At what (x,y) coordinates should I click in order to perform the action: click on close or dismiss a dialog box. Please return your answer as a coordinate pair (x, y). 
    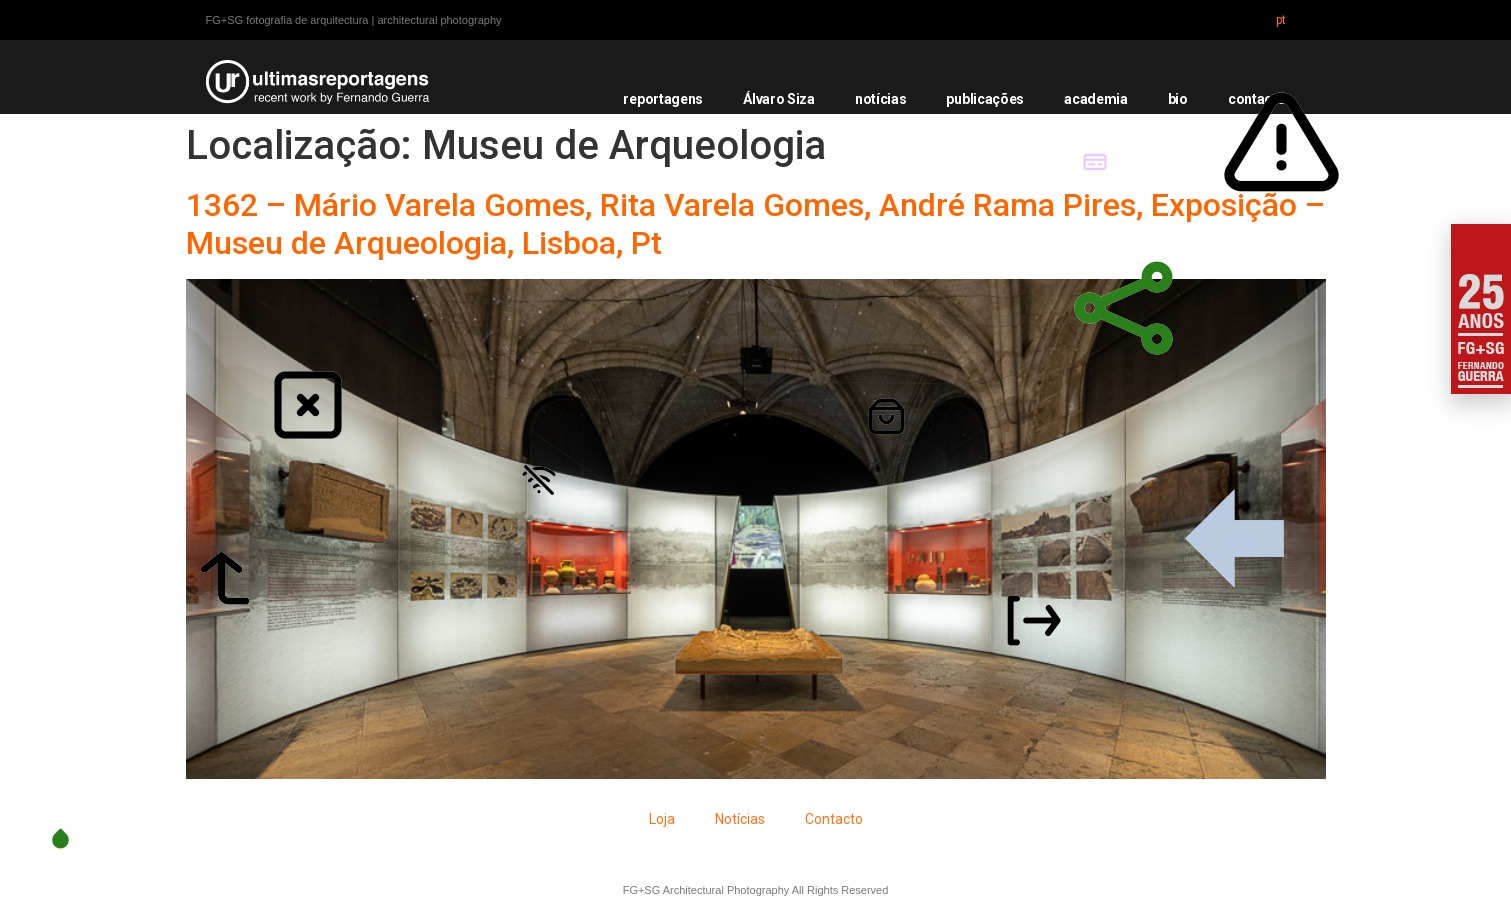
    Looking at the image, I should click on (308, 405).